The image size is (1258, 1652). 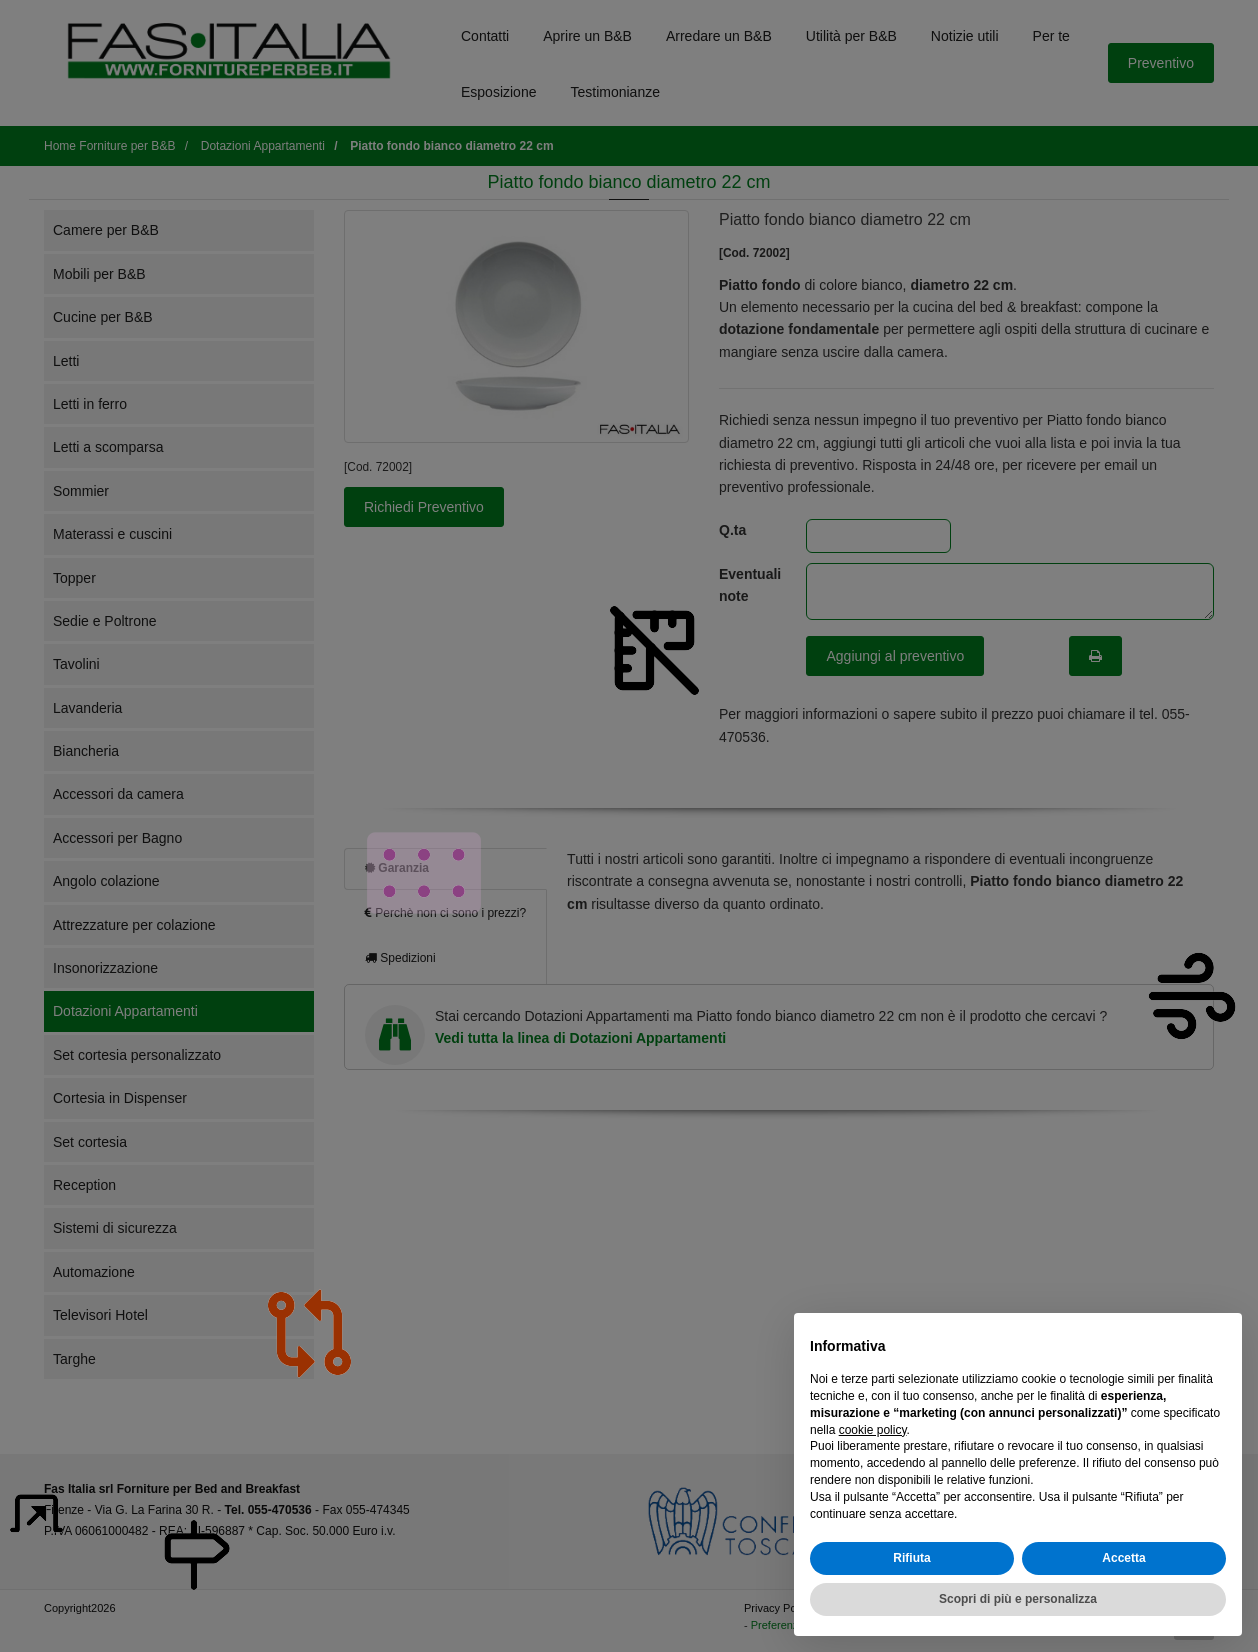 I want to click on view project milestones, so click(x=195, y=1555).